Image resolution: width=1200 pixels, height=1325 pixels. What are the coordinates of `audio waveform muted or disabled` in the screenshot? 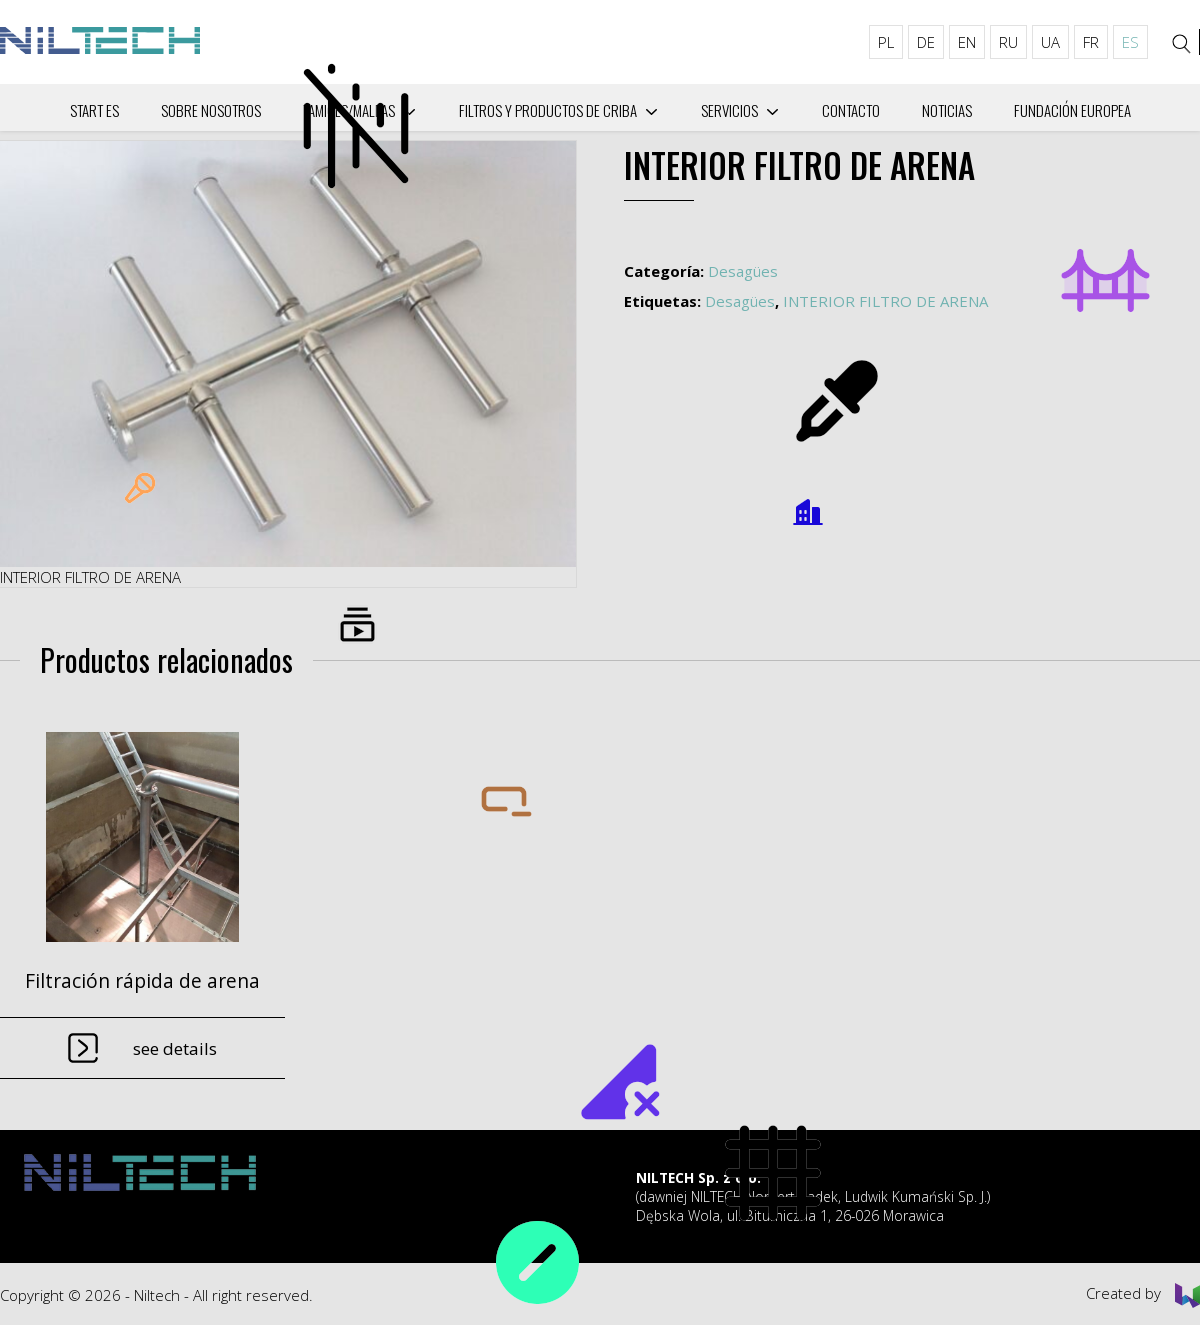 It's located at (356, 126).